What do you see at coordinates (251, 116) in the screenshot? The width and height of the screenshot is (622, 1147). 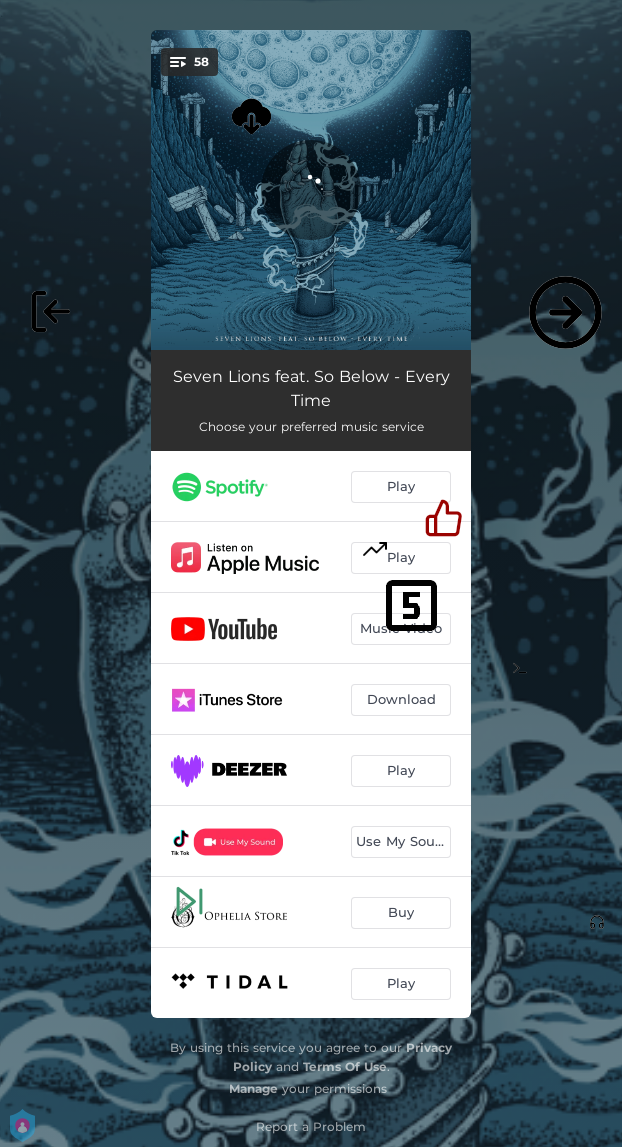 I see `download file from cloud storage` at bounding box center [251, 116].